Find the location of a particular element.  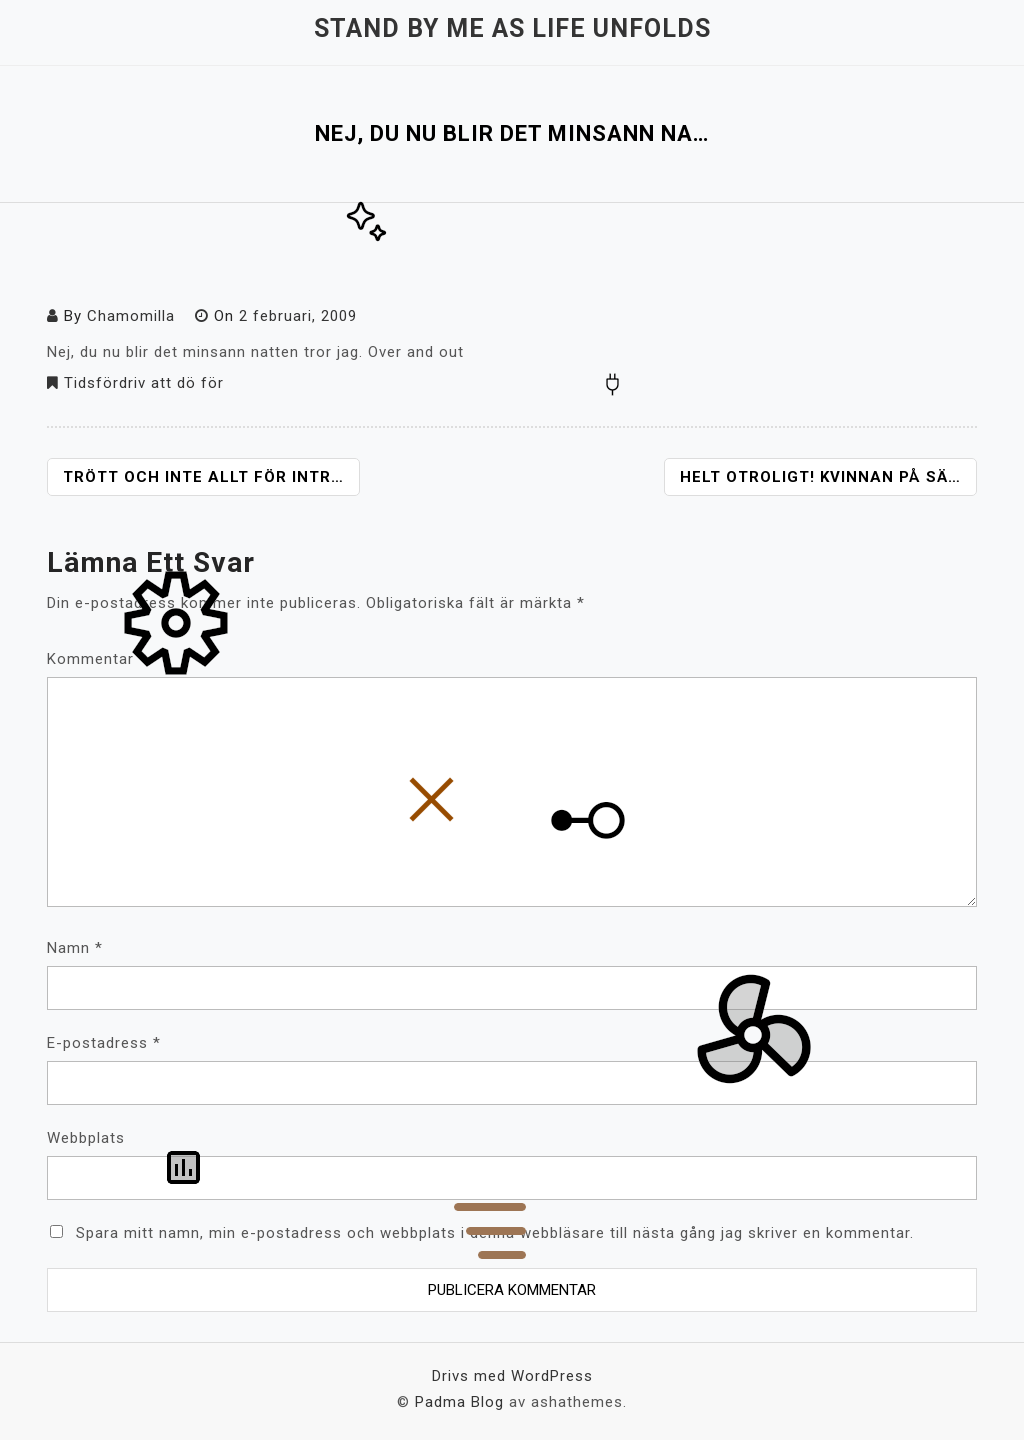

indicates AI-generated or enhanced content is located at coordinates (366, 221).